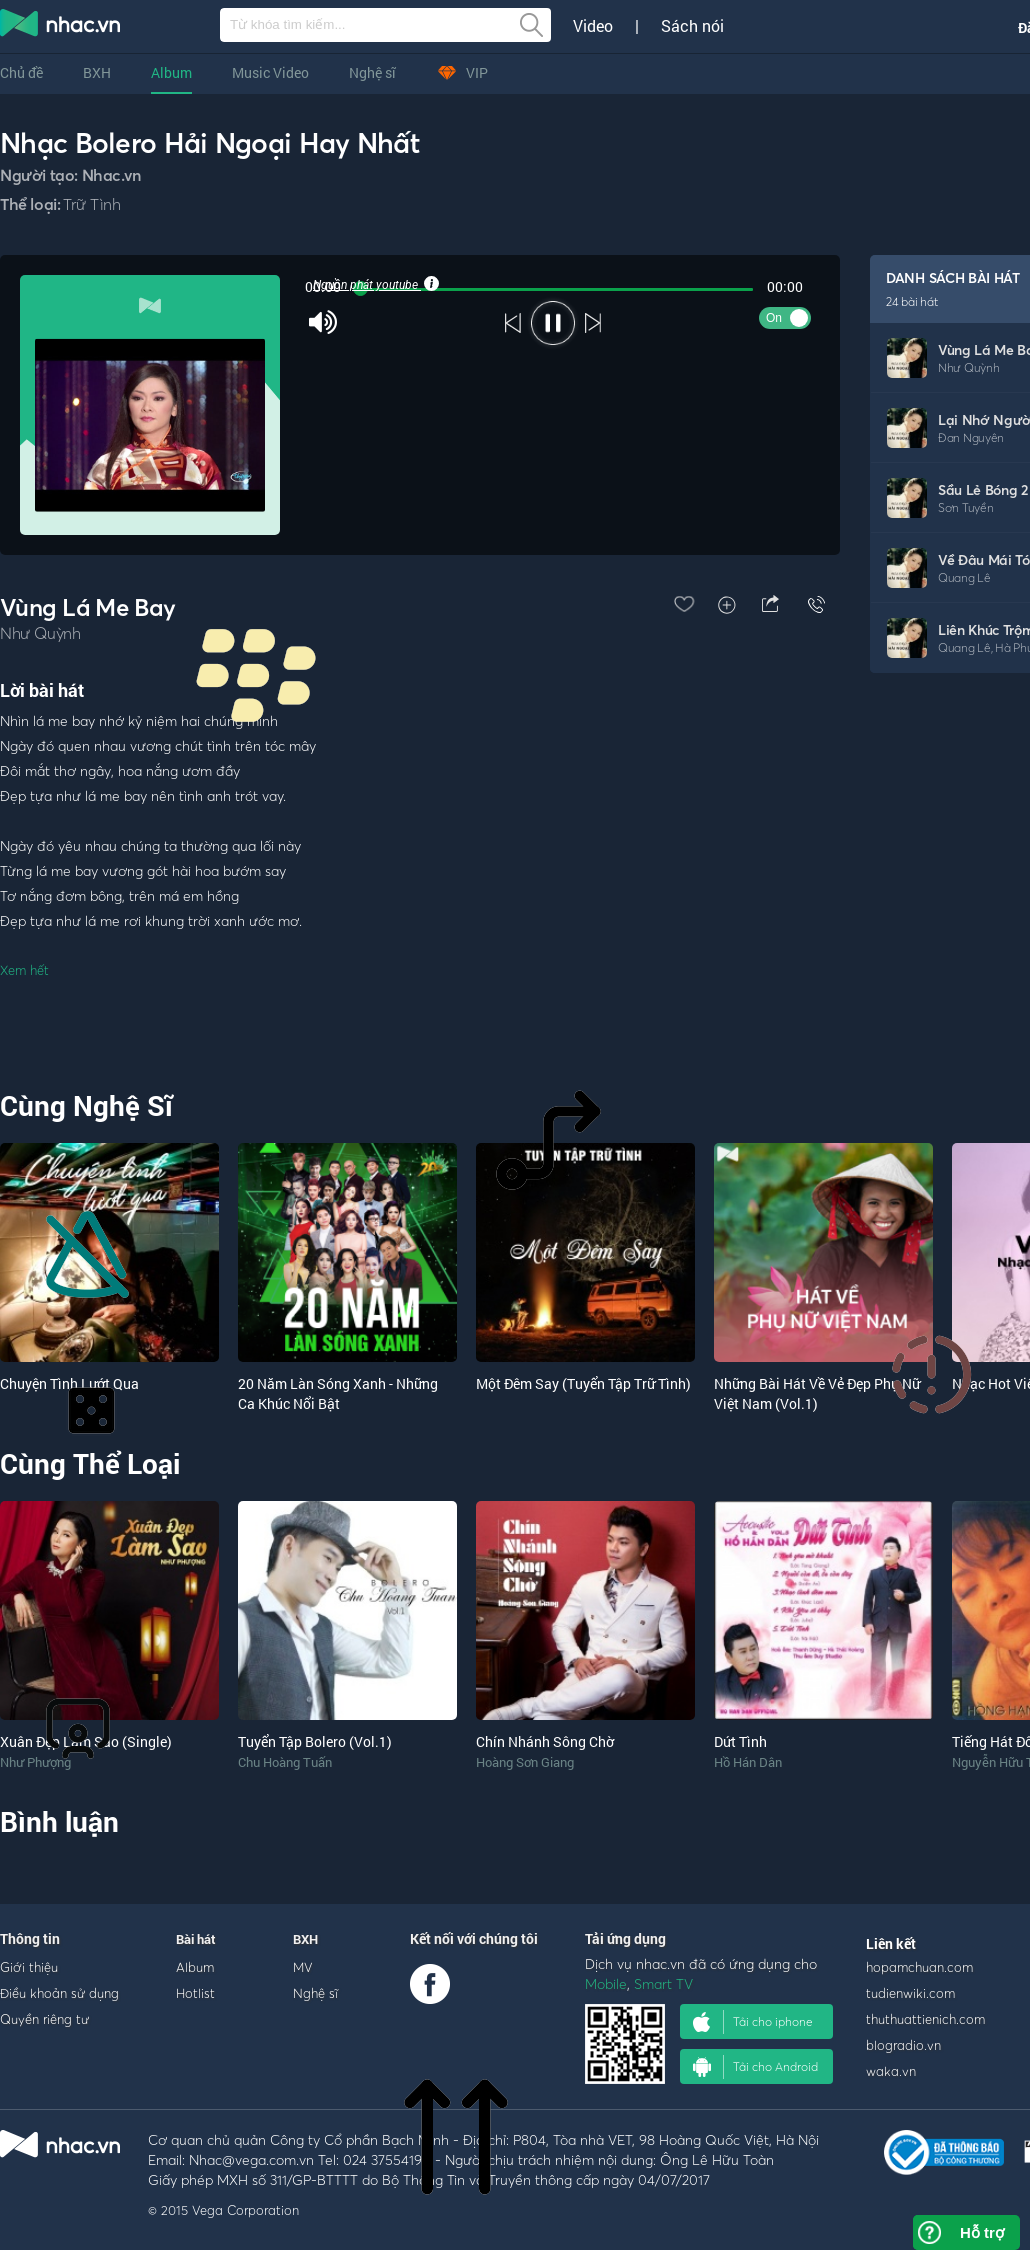  Describe the element at coordinates (87, 1256) in the screenshot. I see `disable construction or maintenance mode` at that location.